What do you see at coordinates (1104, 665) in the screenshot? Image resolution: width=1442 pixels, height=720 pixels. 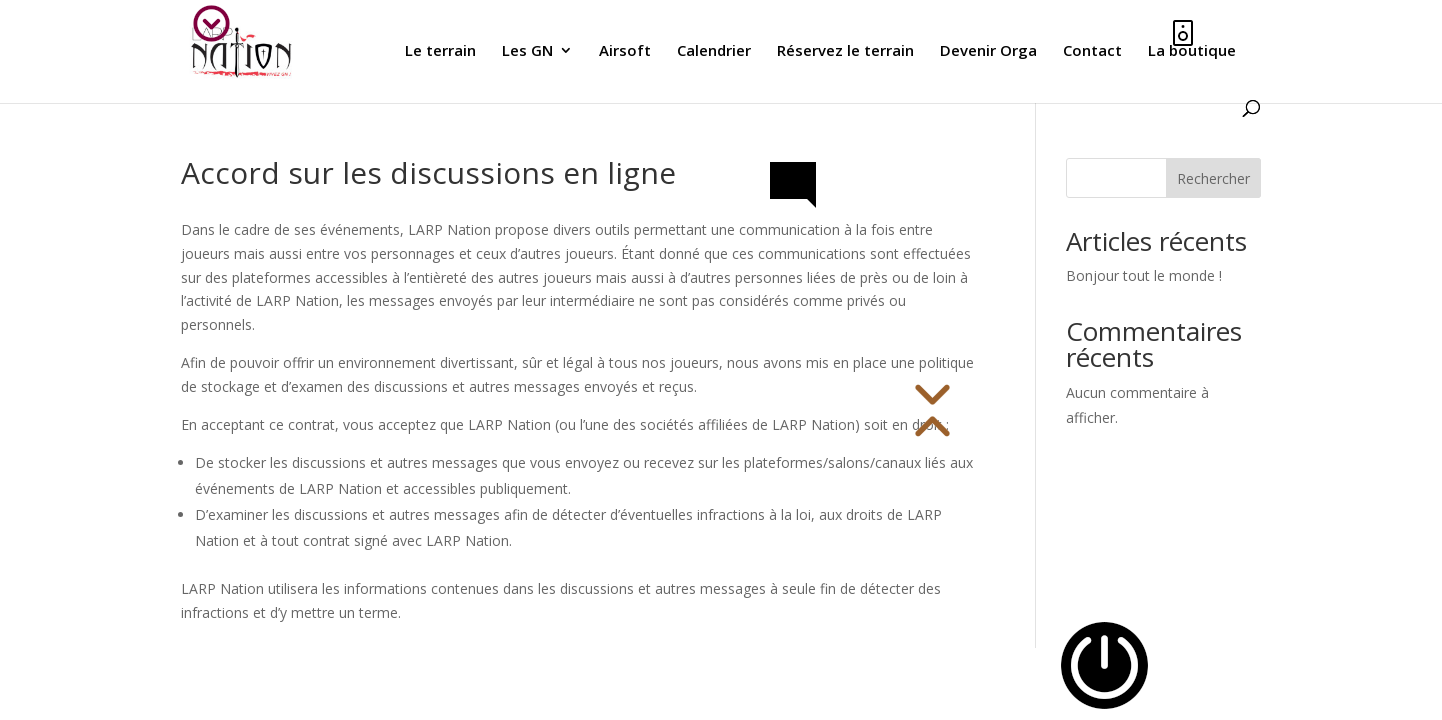 I see `turn device on or off` at bounding box center [1104, 665].